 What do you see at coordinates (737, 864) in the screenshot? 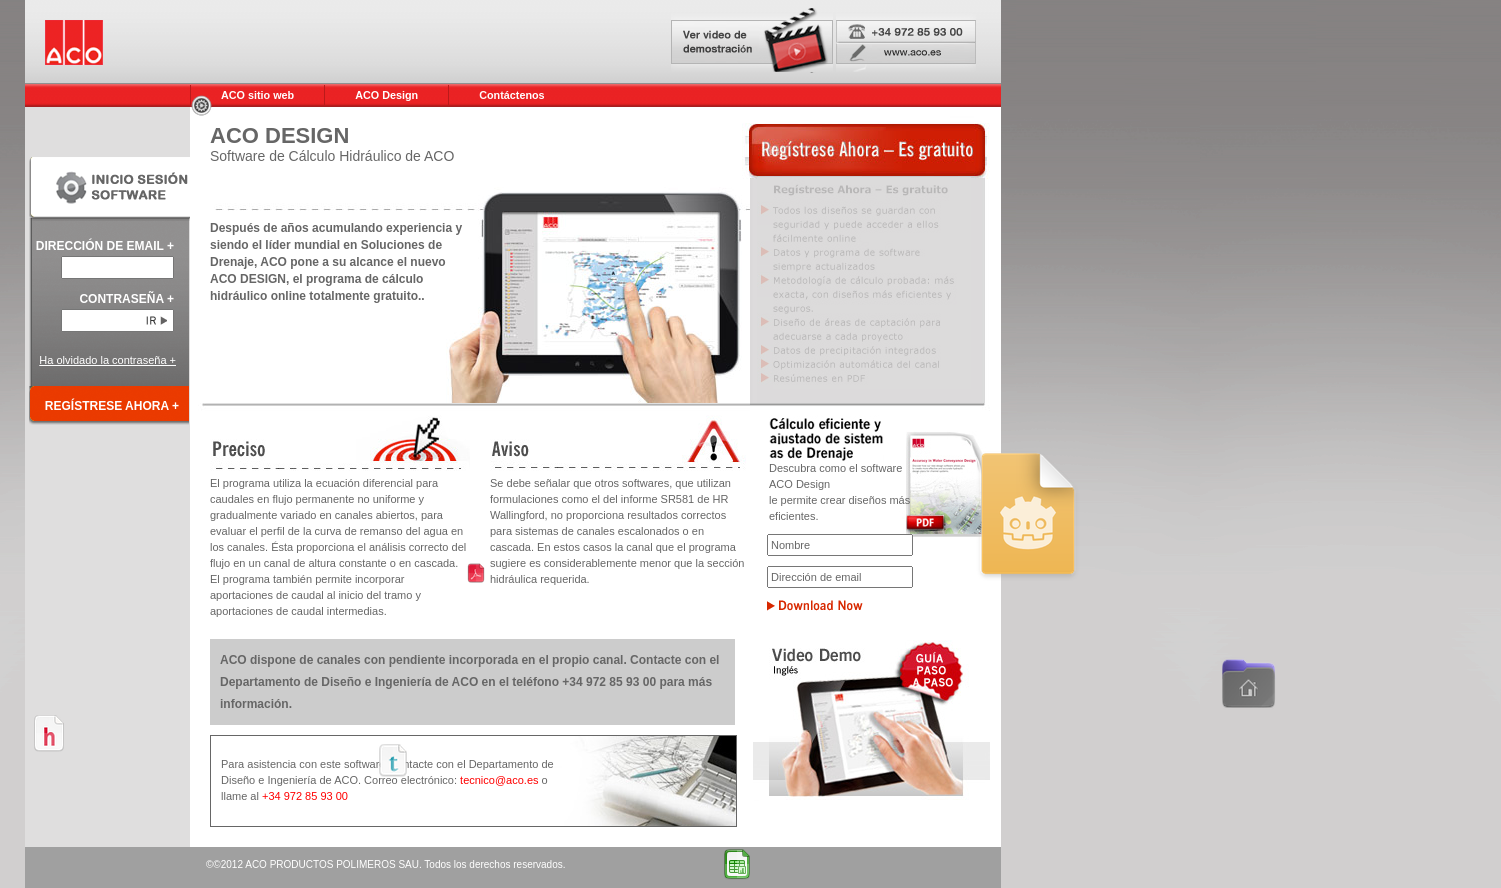
I see `libreoffice calc spreadsheet template file` at bounding box center [737, 864].